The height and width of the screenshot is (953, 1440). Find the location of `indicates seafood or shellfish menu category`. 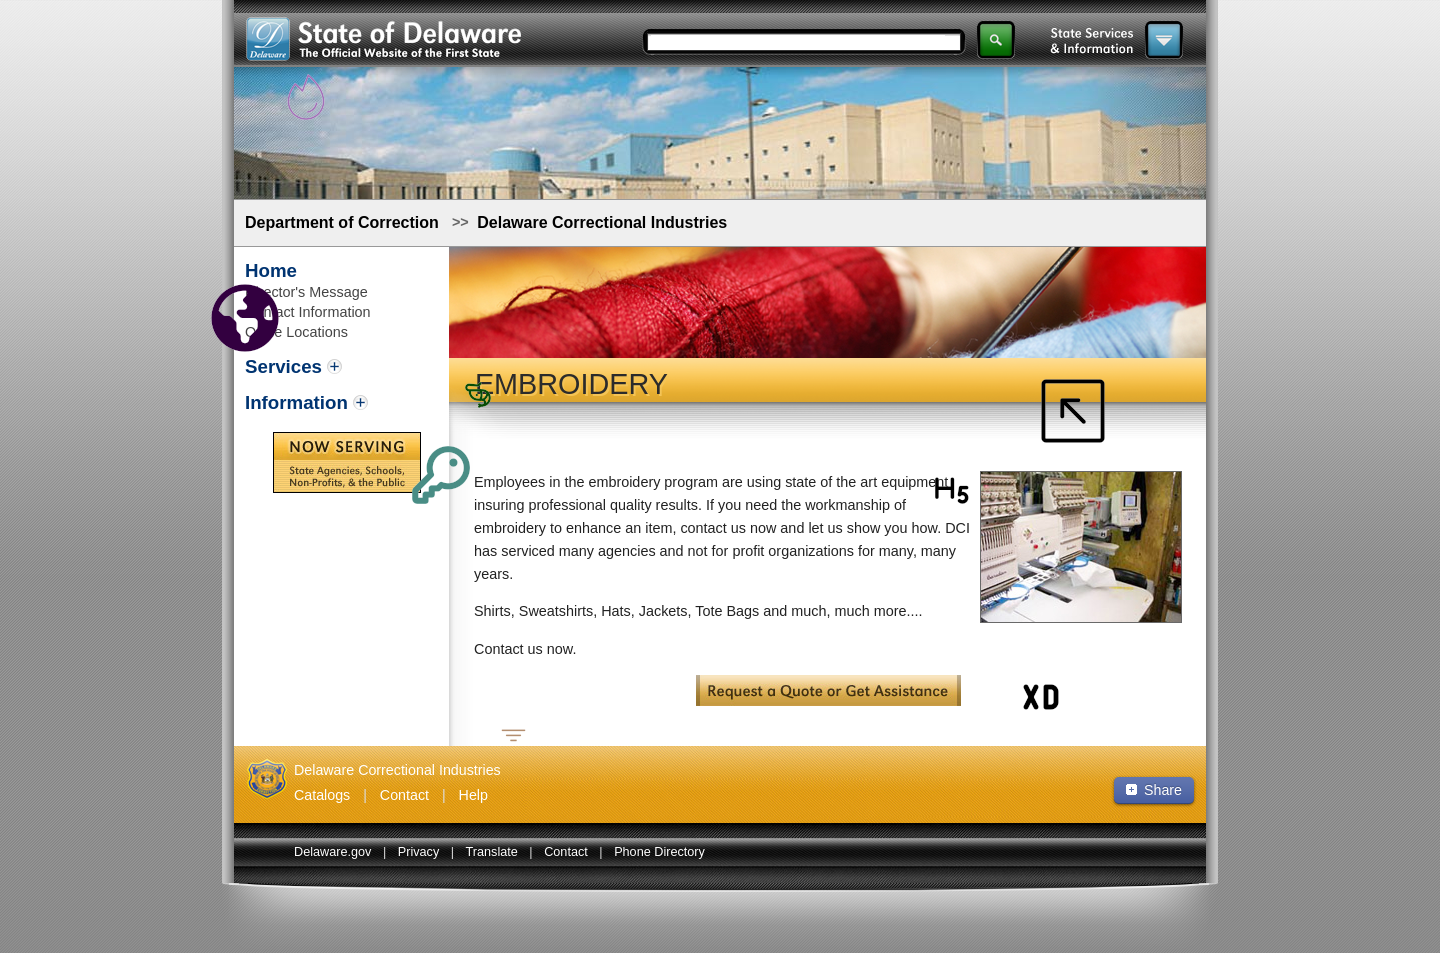

indicates seafood or shellfish menu category is located at coordinates (478, 395).